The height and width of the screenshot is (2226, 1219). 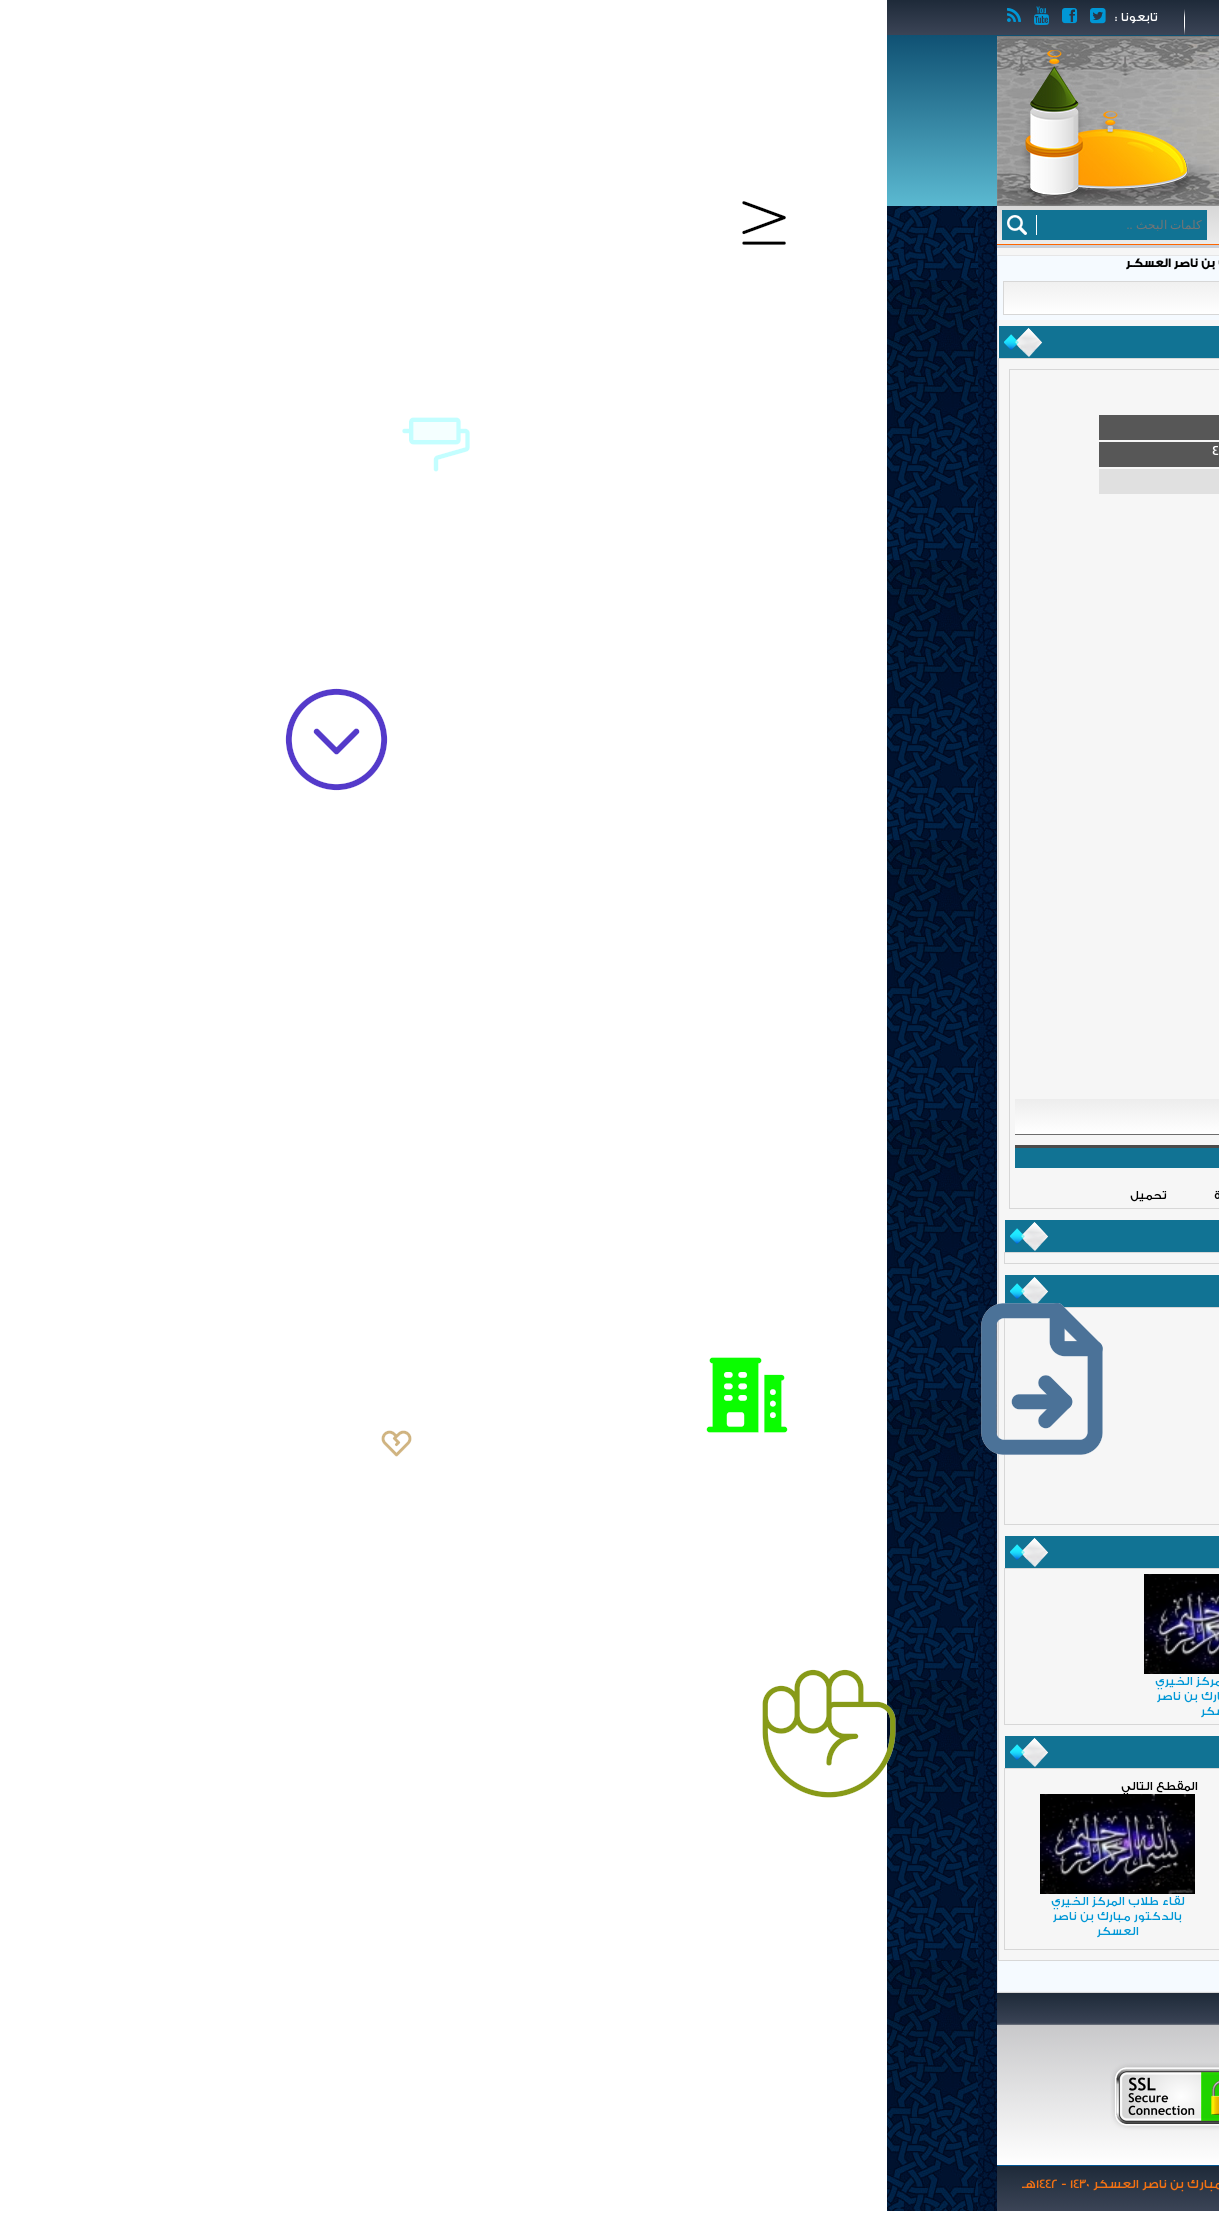 I want to click on indicates a value is greater than or equal to a threshold, so click(x=763, y=224).